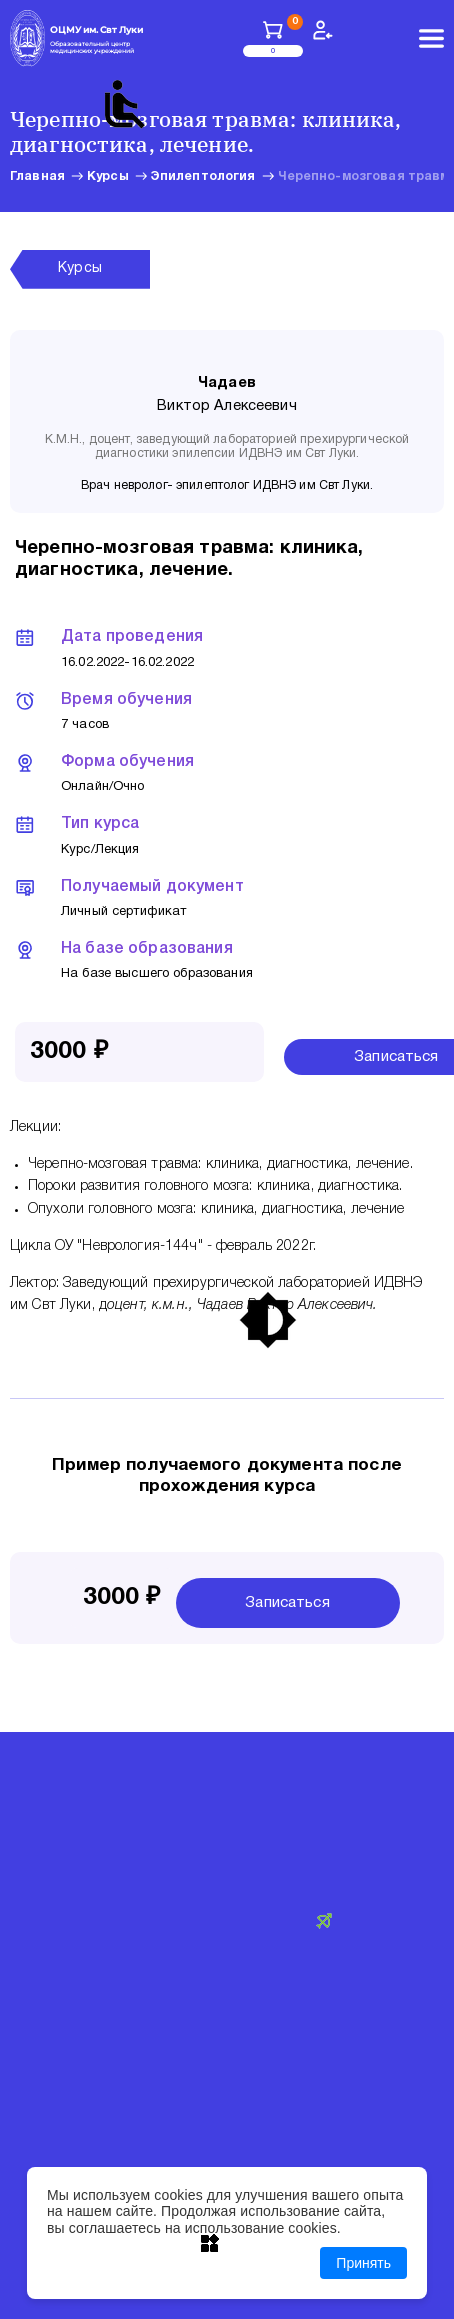 The height and width of the screenshot is (2319, 454). Describe the element at coordinates (324, 1921) in the screenshot. I see `archery or bow-related feature` at that location.